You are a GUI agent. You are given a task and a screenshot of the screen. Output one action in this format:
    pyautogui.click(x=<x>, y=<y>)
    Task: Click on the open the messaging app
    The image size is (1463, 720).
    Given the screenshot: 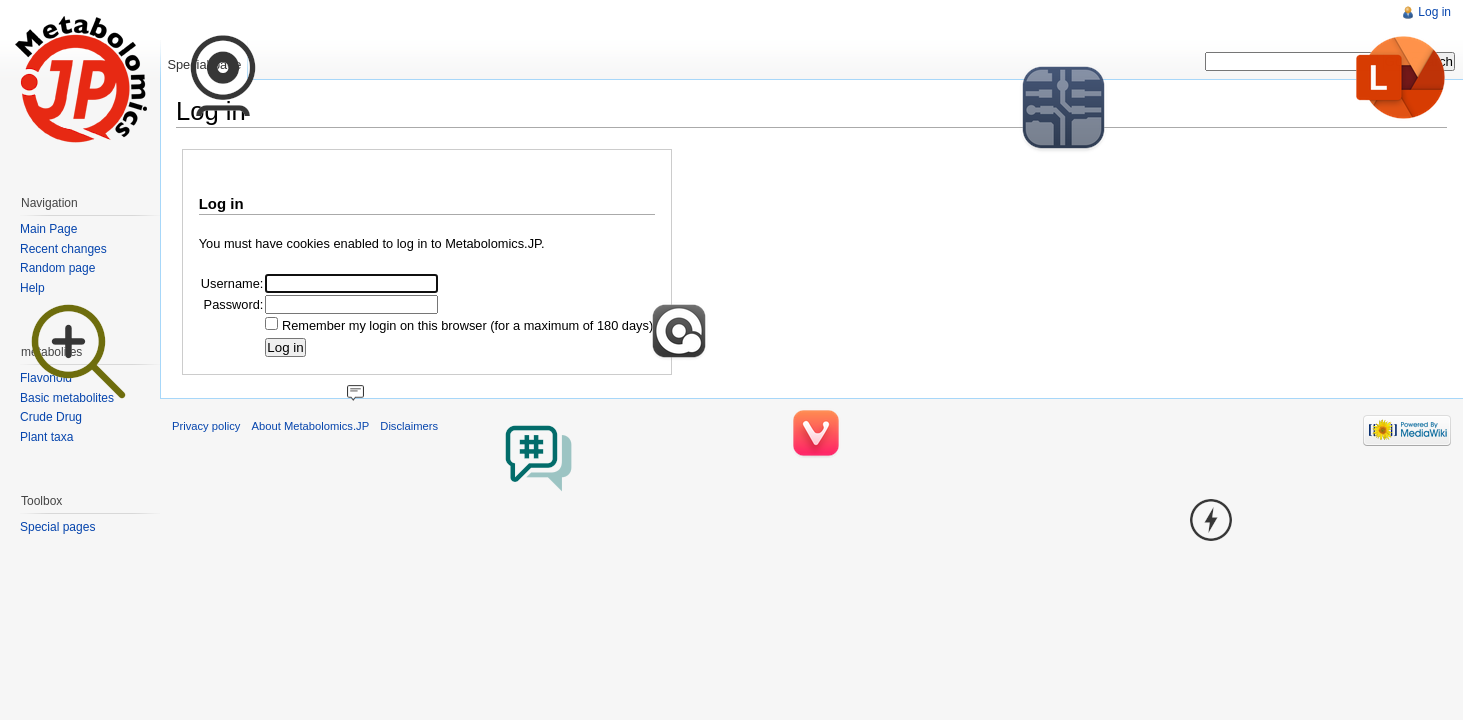 What is the action you would take?
    pyautogui.click(x=355, y=392)
    